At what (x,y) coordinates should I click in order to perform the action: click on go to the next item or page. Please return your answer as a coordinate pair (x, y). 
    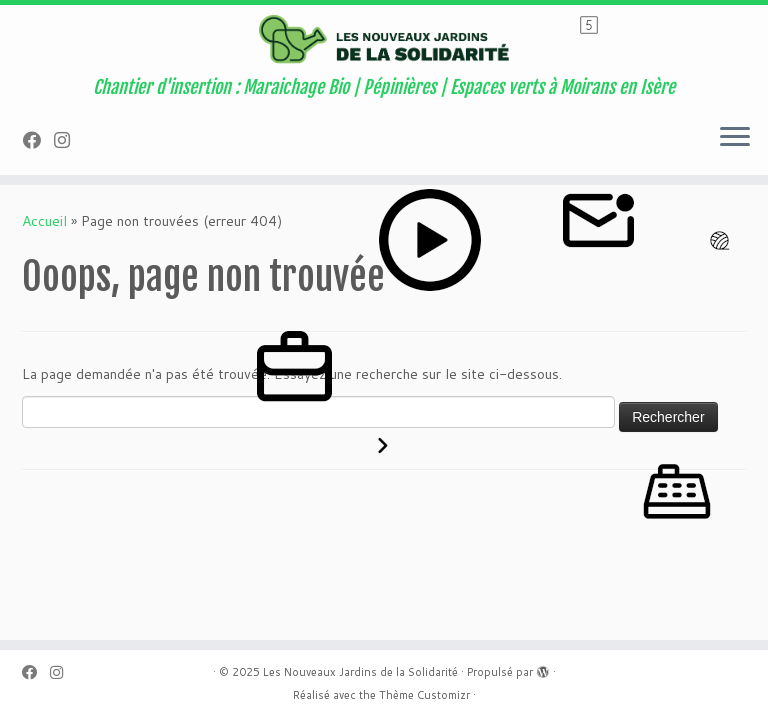
    Looking at the image, I should click on (382, 445).